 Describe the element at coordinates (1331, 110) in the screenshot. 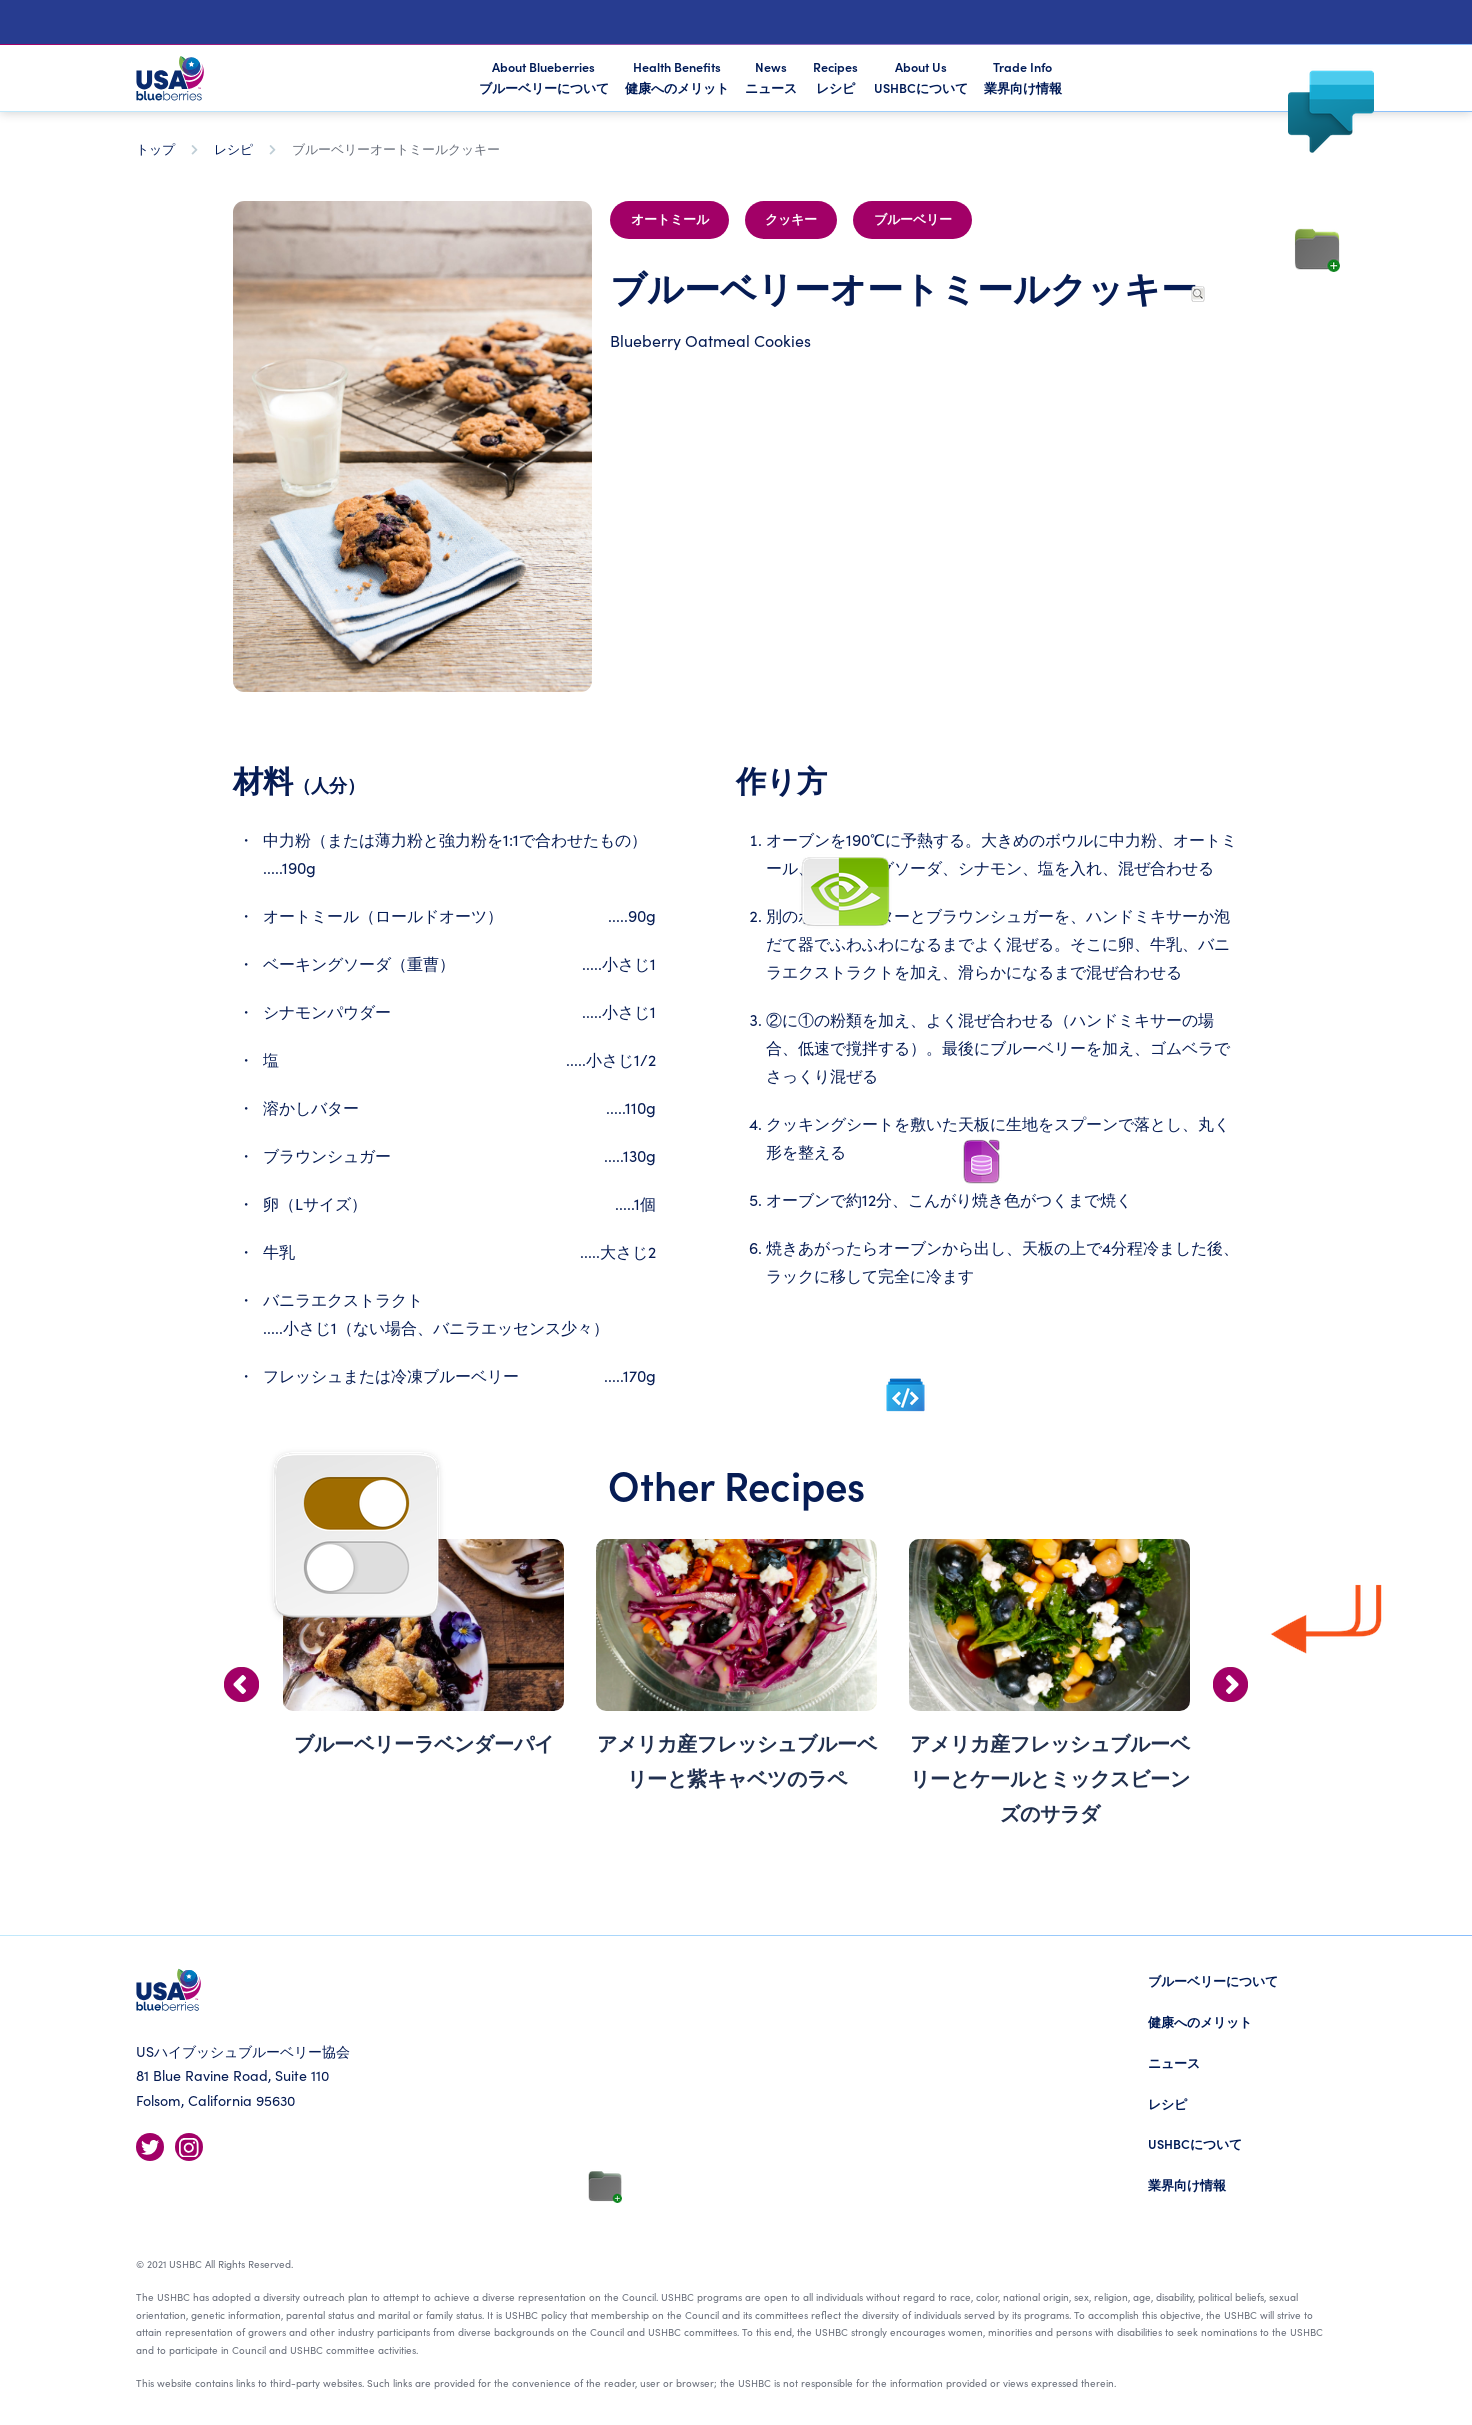

I see `open the virtual agents app` at that location.